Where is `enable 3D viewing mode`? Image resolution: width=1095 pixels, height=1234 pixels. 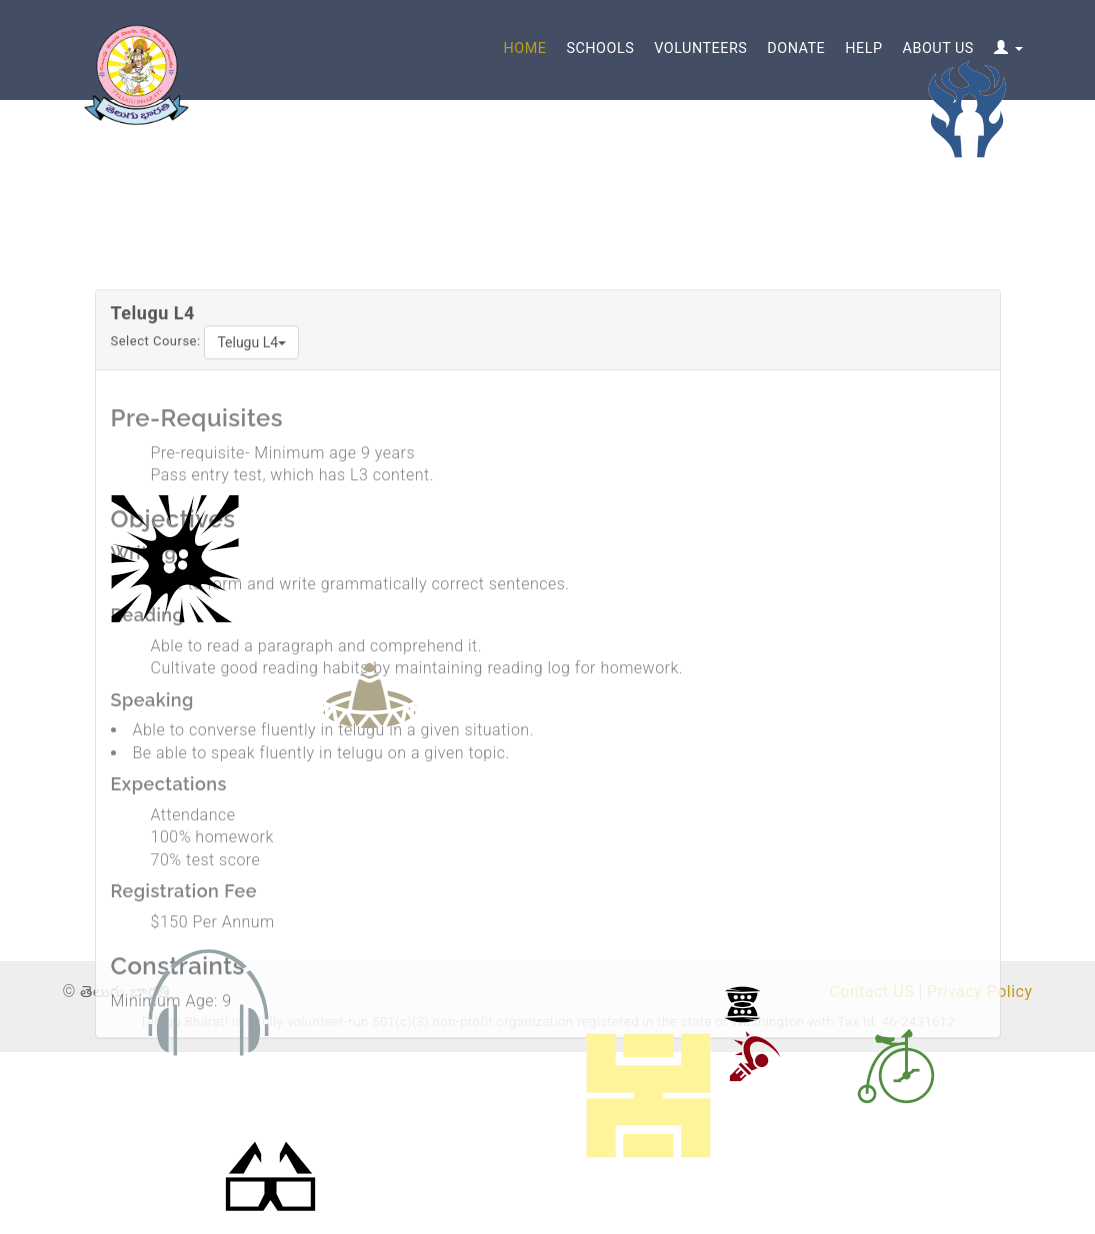 enable 3D viewing mode is located at coordinates (270, 1175).